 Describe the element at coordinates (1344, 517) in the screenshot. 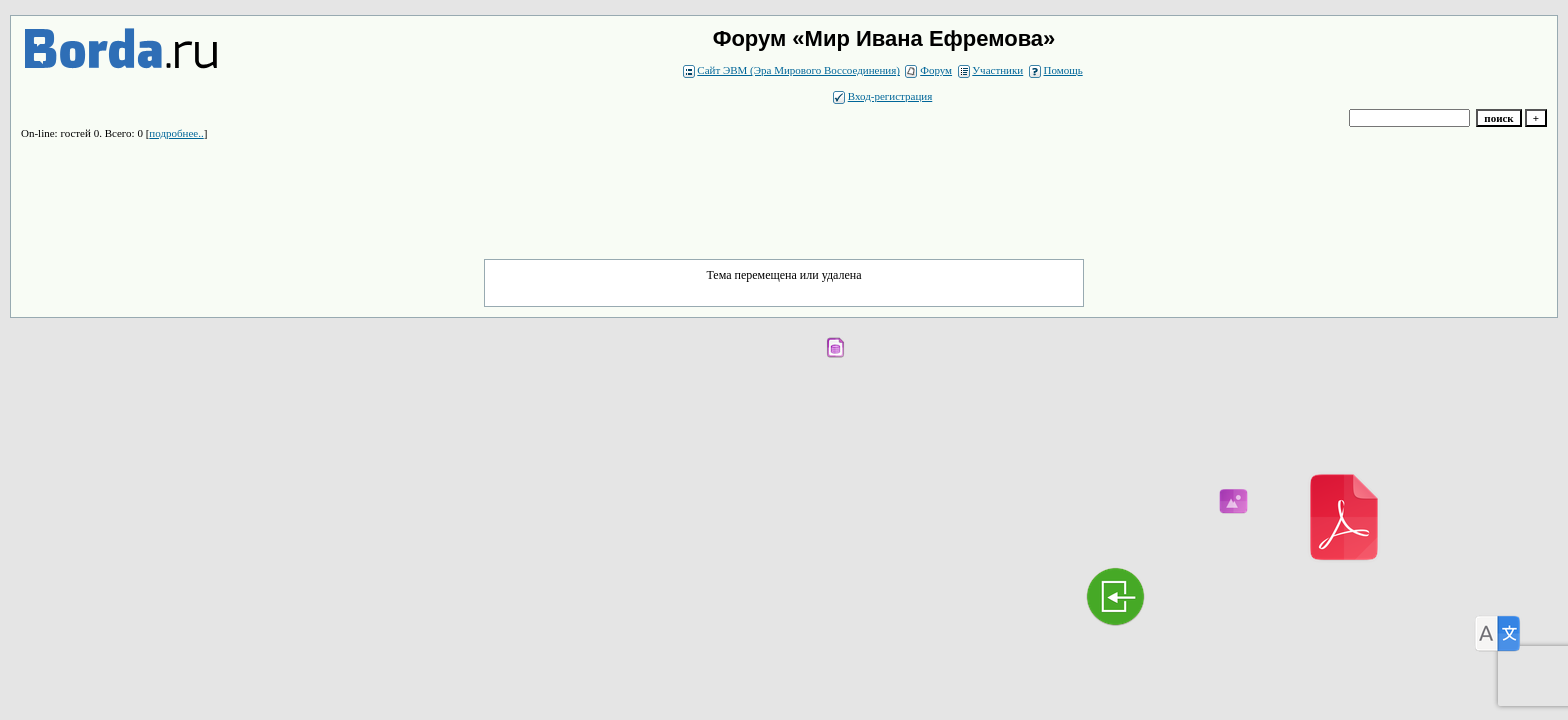

I see `a pdf document file` at that location.